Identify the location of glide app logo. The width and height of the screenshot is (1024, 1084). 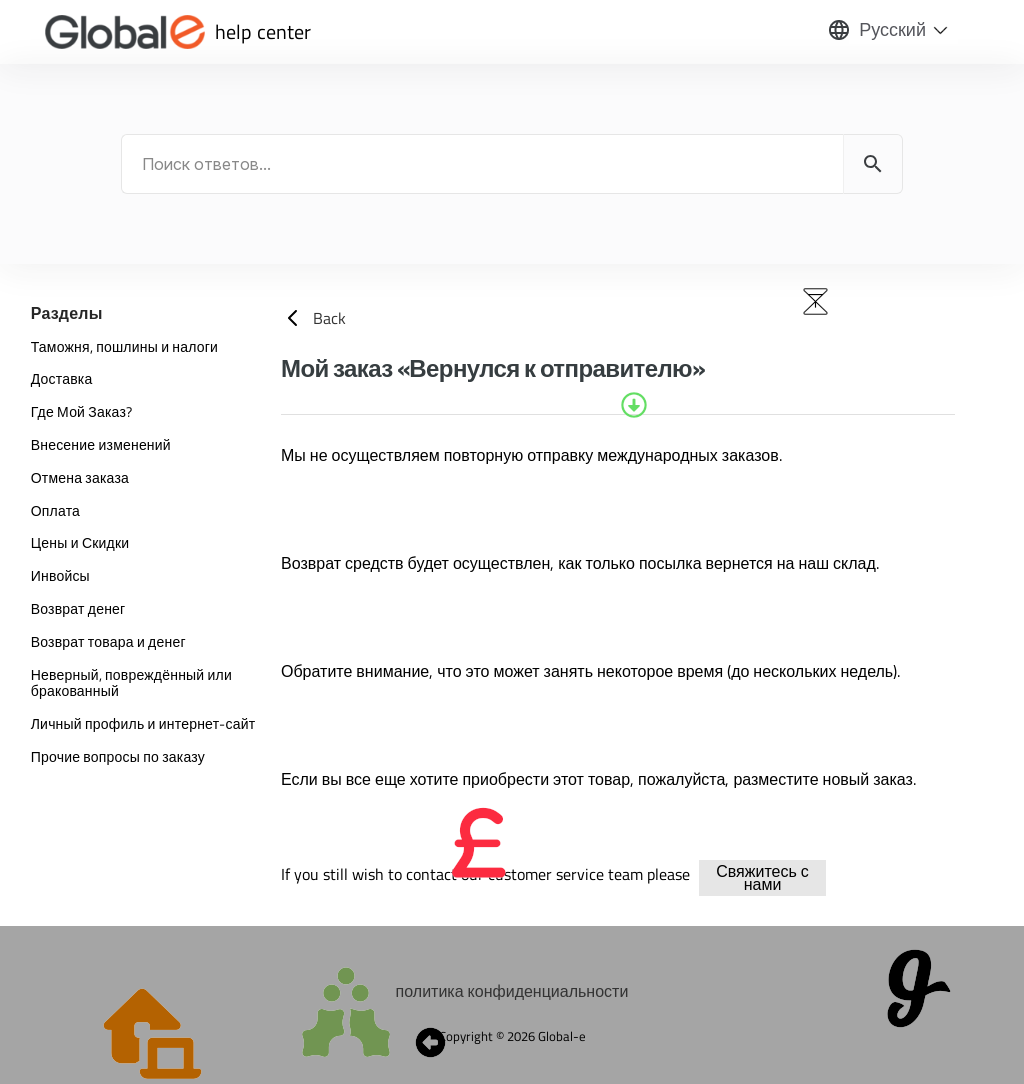
(916, 988).